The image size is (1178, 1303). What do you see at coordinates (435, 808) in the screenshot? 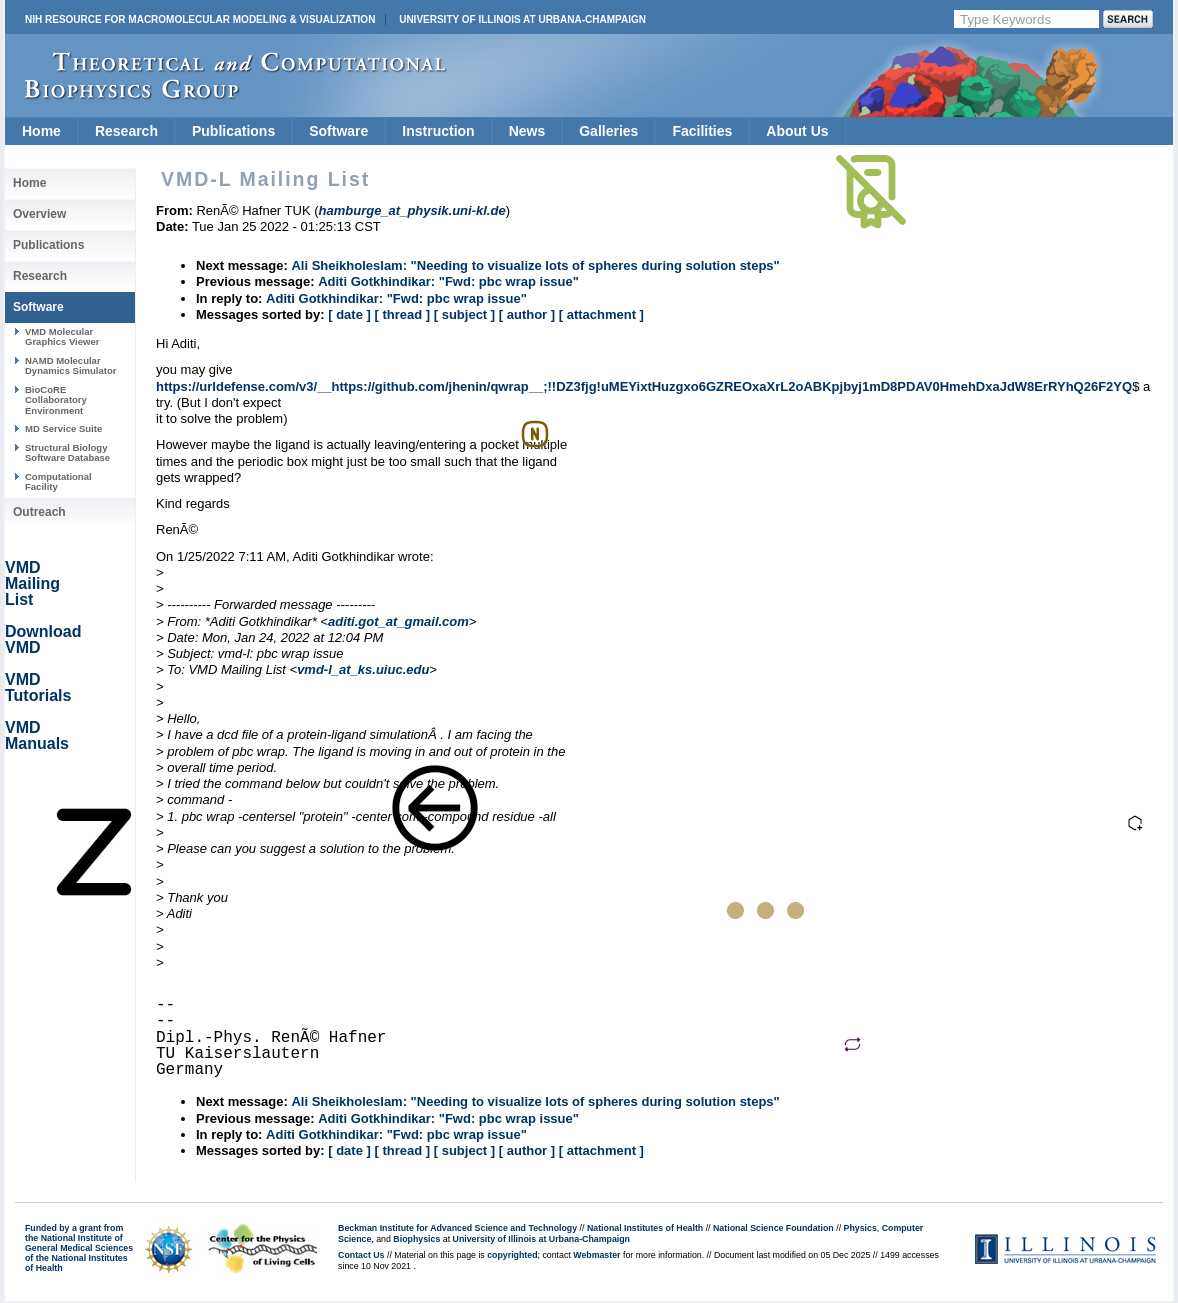
I see `go back to the previous page` at bounding box center [435, 808].